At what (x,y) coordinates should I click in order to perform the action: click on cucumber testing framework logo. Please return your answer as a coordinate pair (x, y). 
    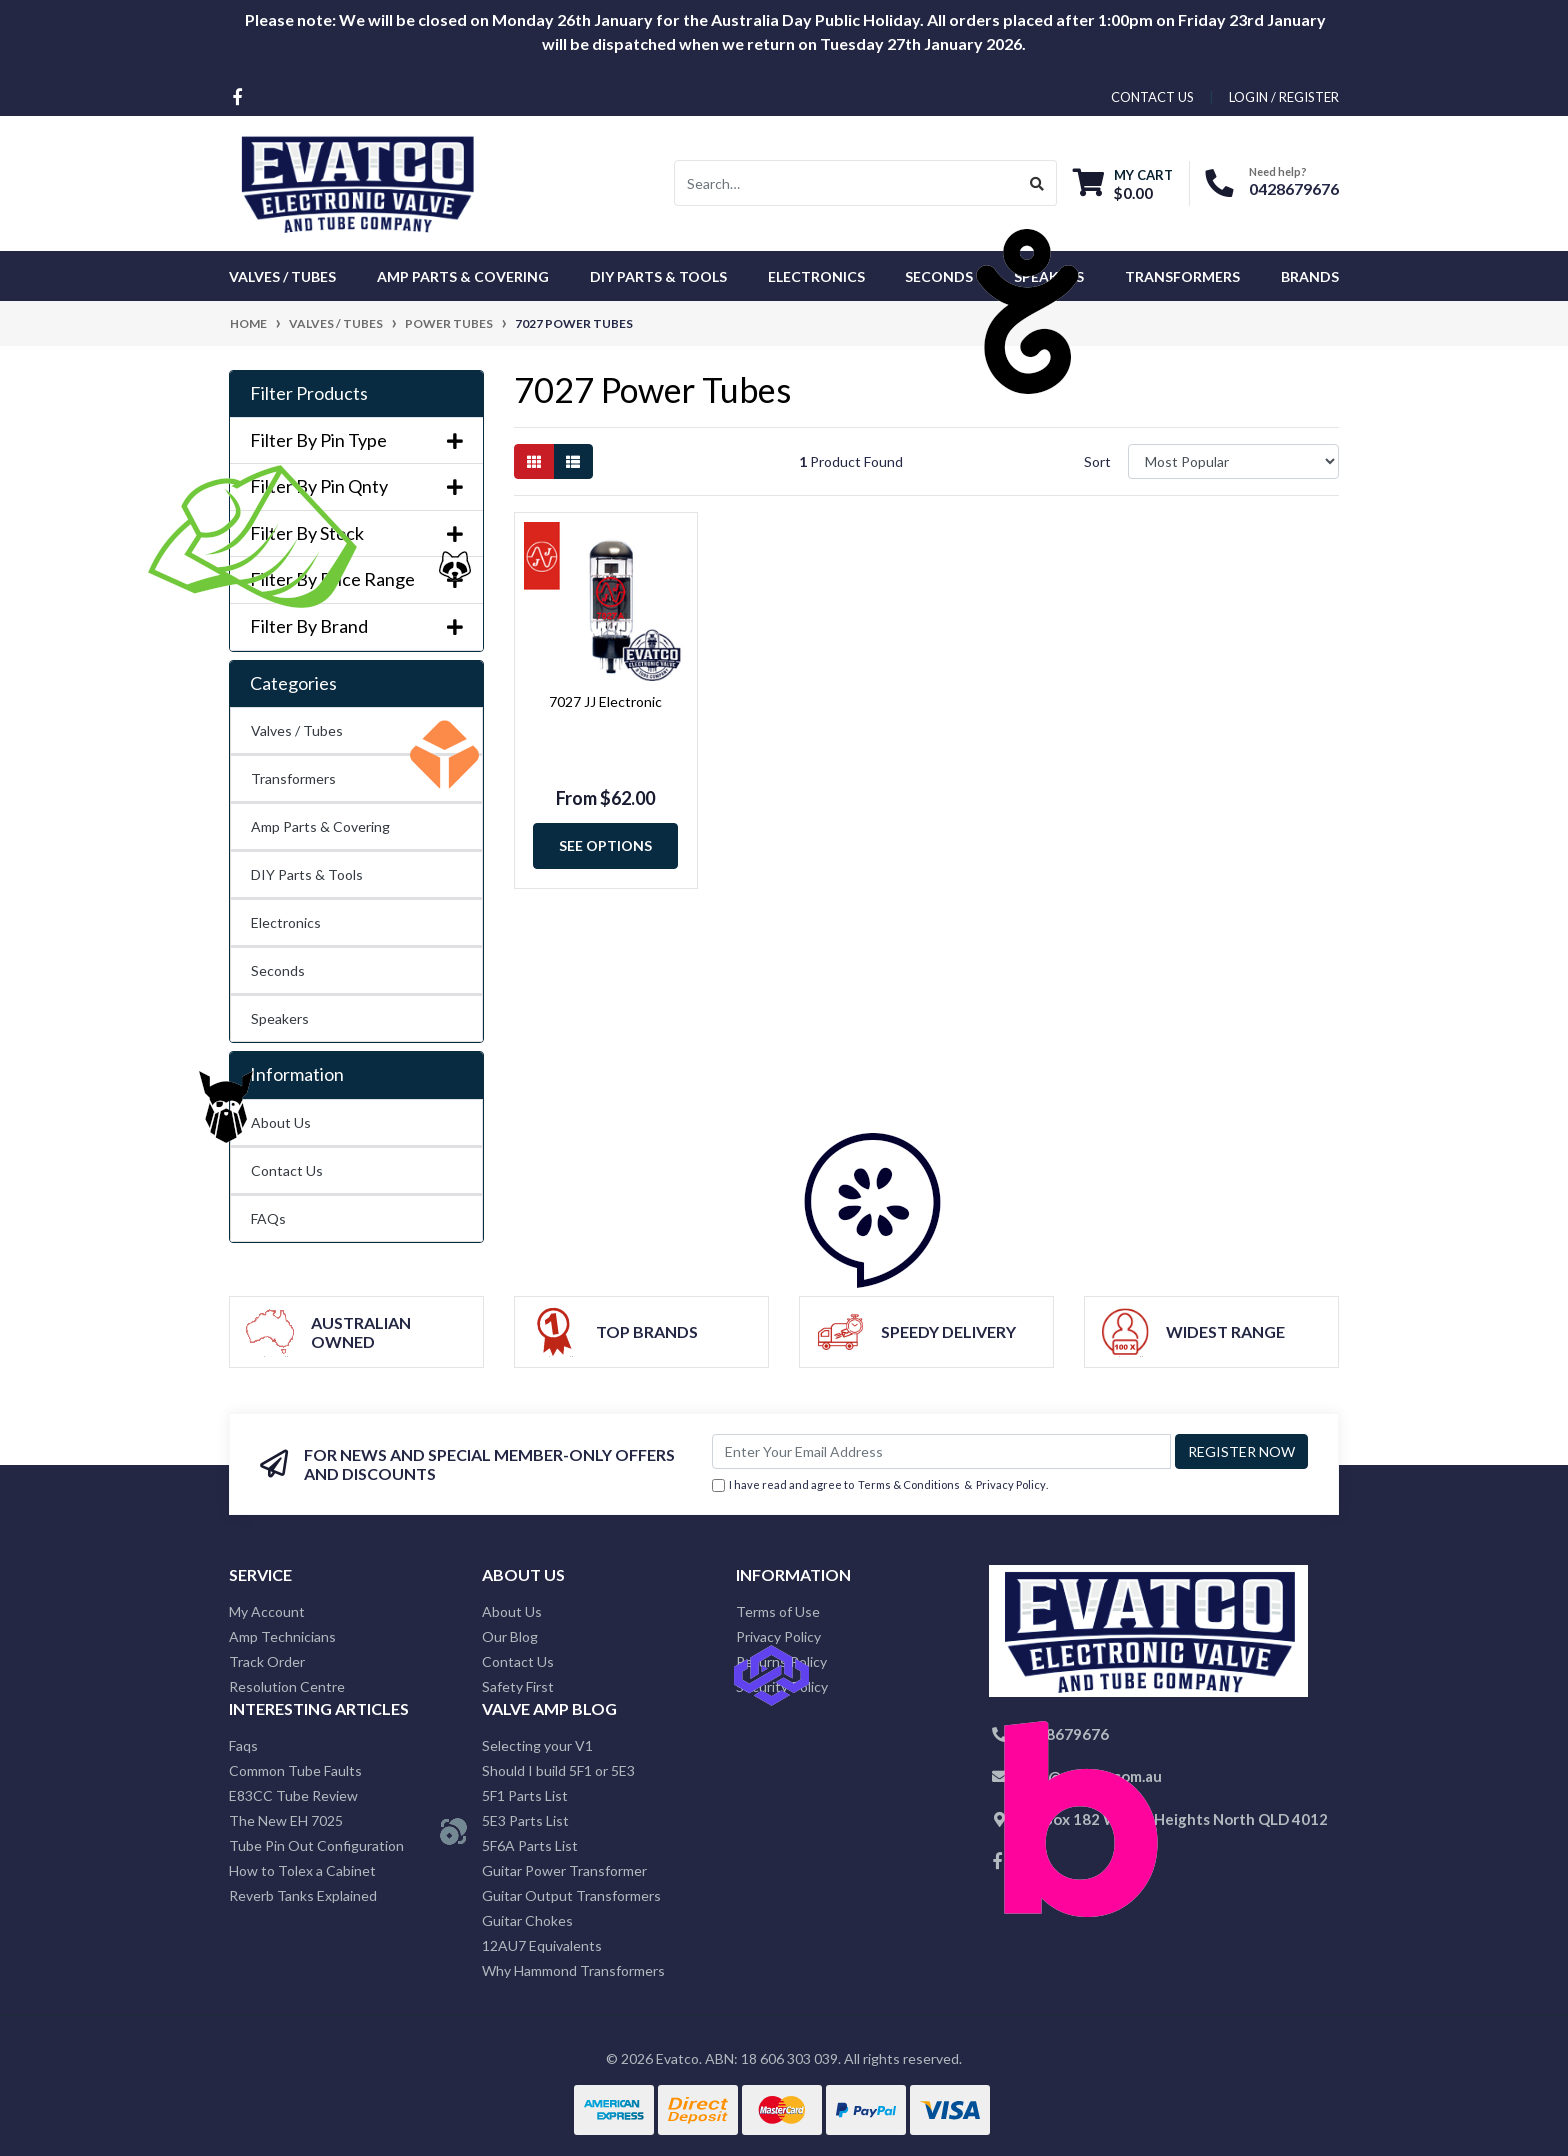
    Looking at the image, I should click on (872, 1210).